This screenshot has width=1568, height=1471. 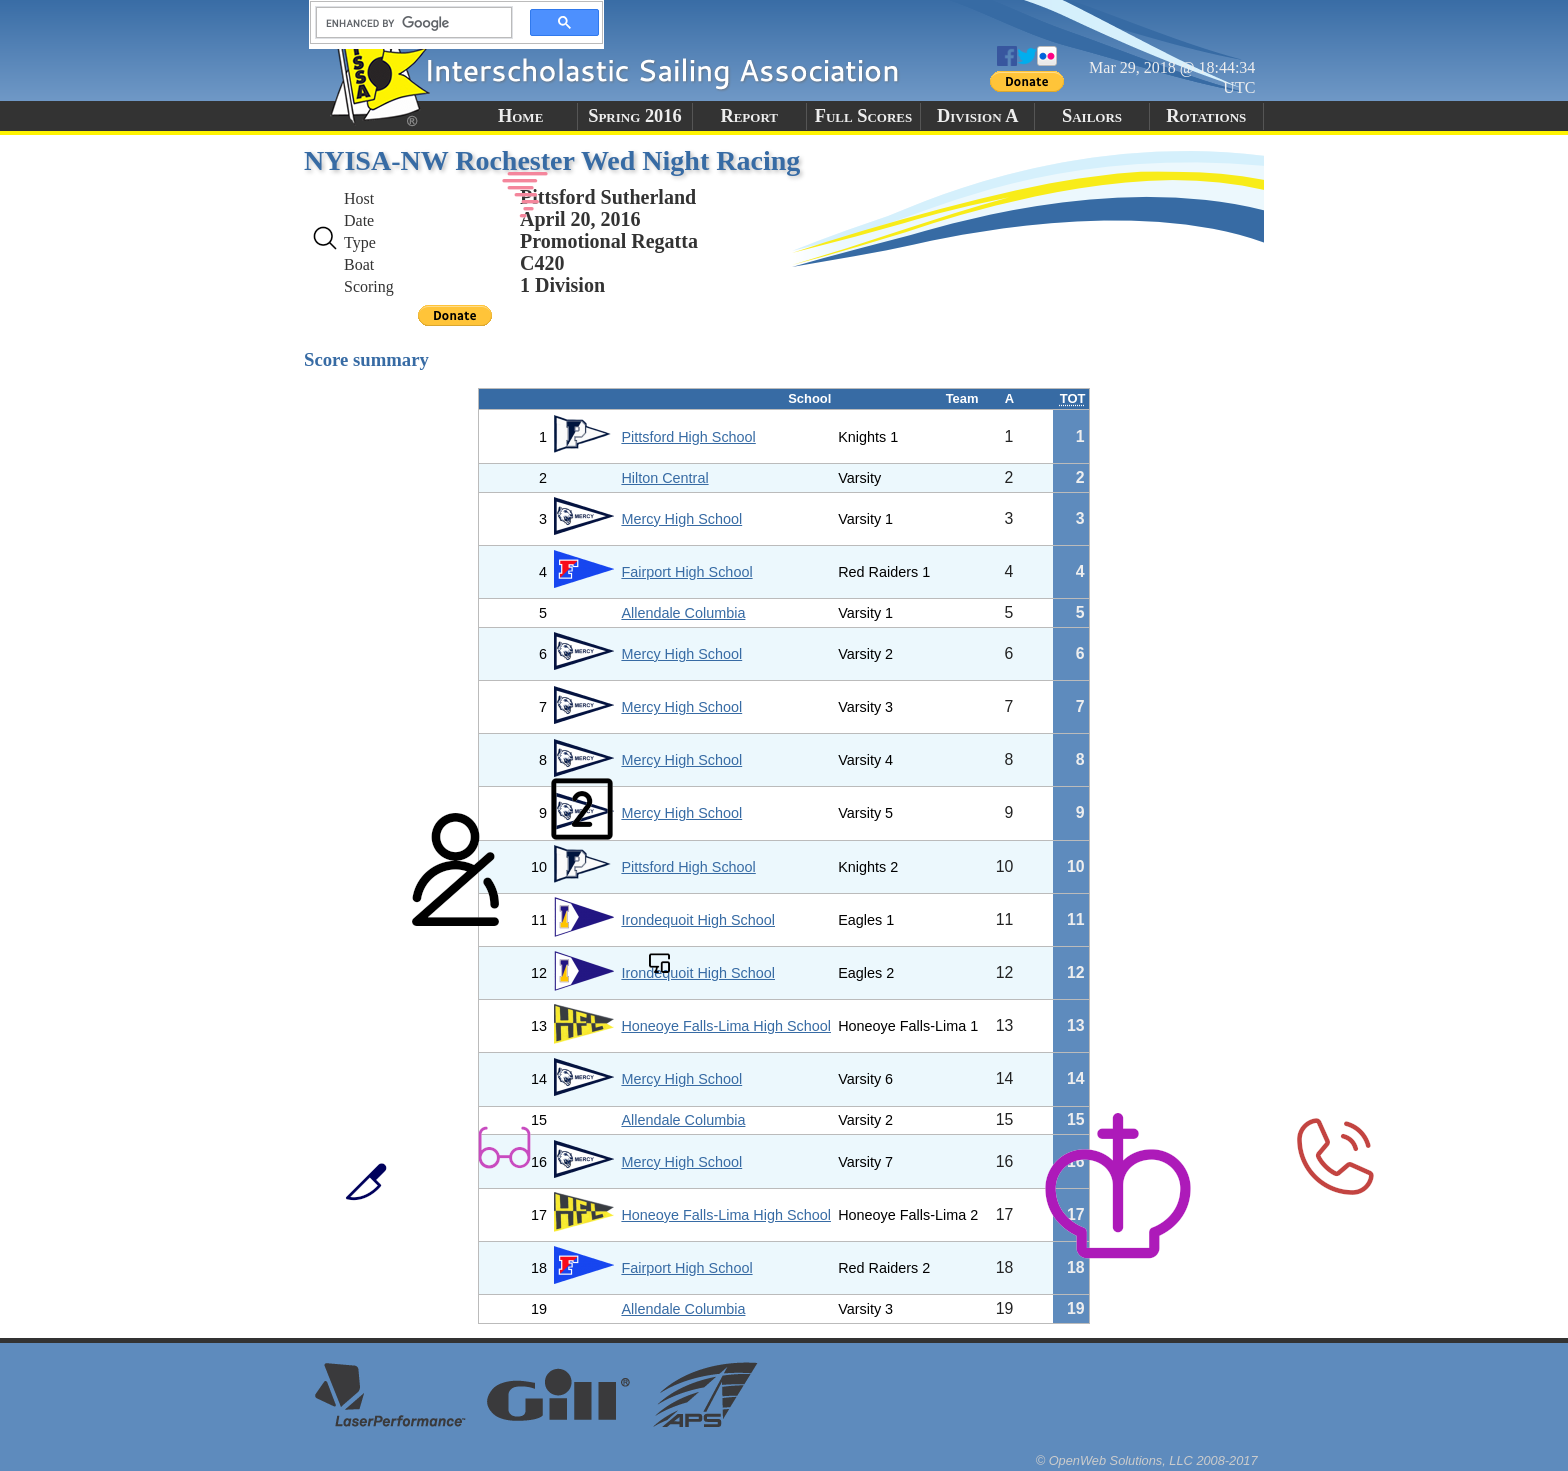 I want to click on make a phone call, so click(x=1337, y=1155).